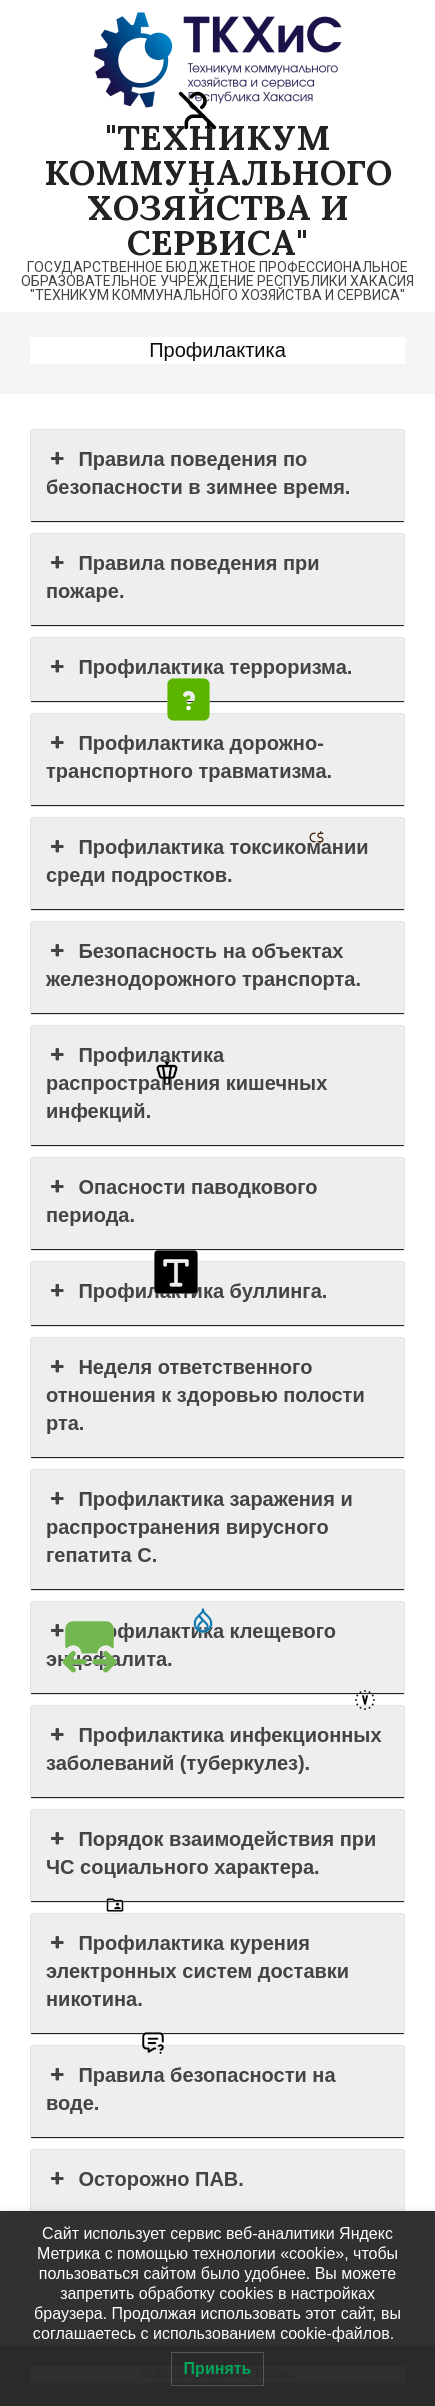 This screenshot has height=2406, width=435. I want to click on drupal content management system logo, so click(203, 1621).